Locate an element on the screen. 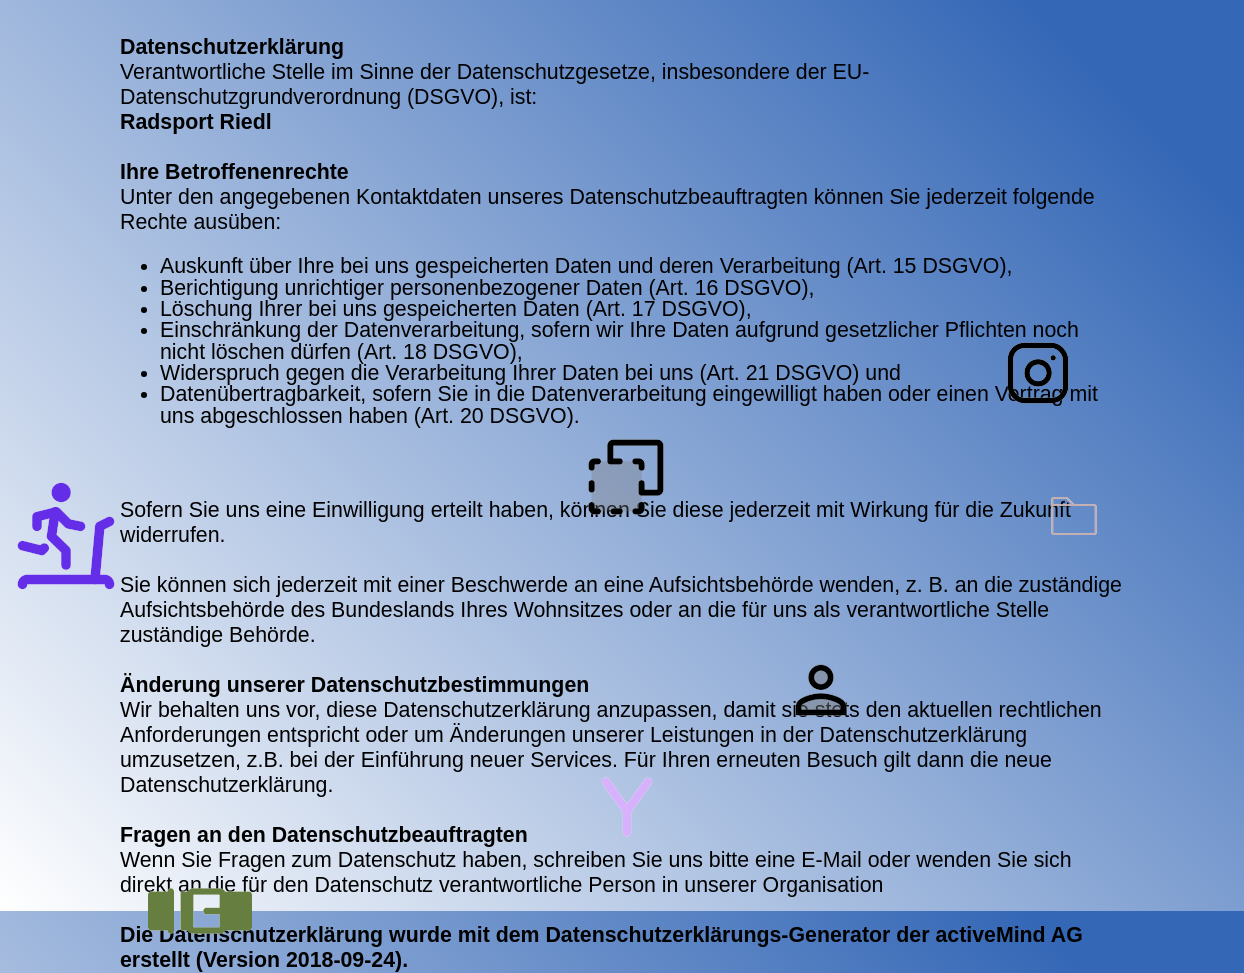  access your files and documents is located at coordinates (1074, 516).